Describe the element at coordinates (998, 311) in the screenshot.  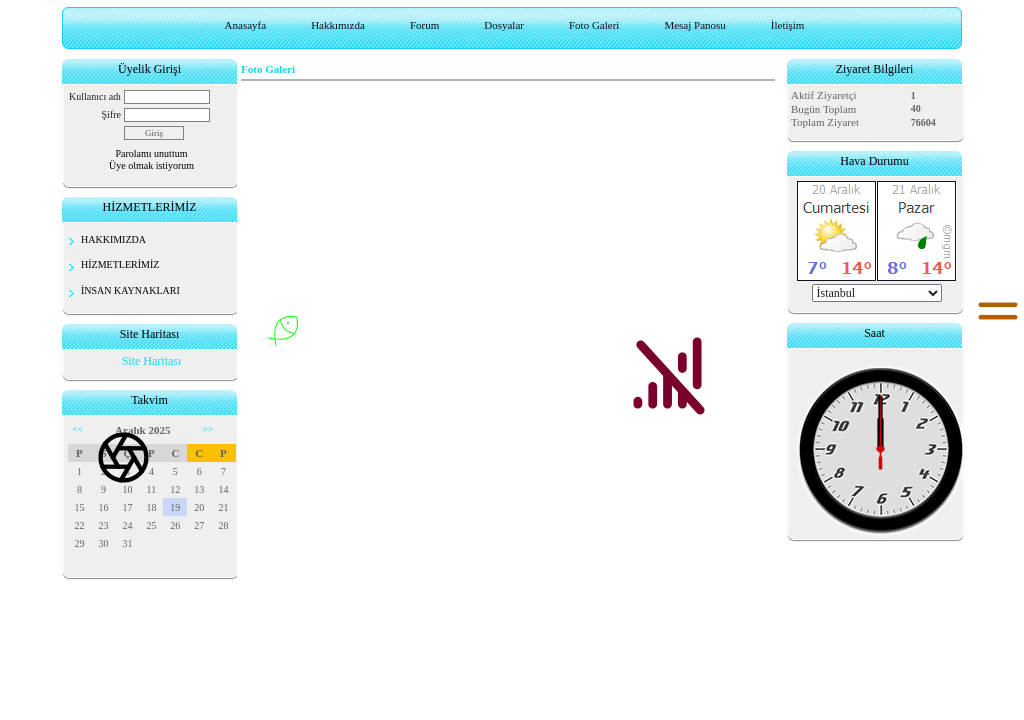
I see `equals or comparison function` at that location.